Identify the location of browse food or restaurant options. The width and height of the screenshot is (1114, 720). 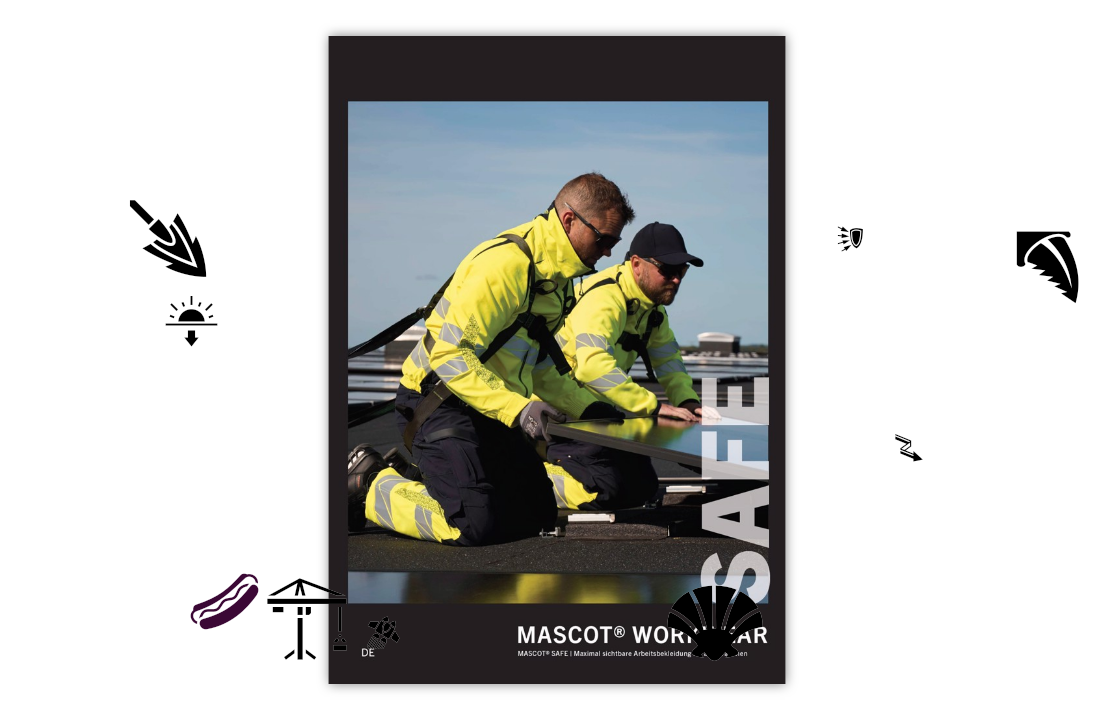
(224, 601).